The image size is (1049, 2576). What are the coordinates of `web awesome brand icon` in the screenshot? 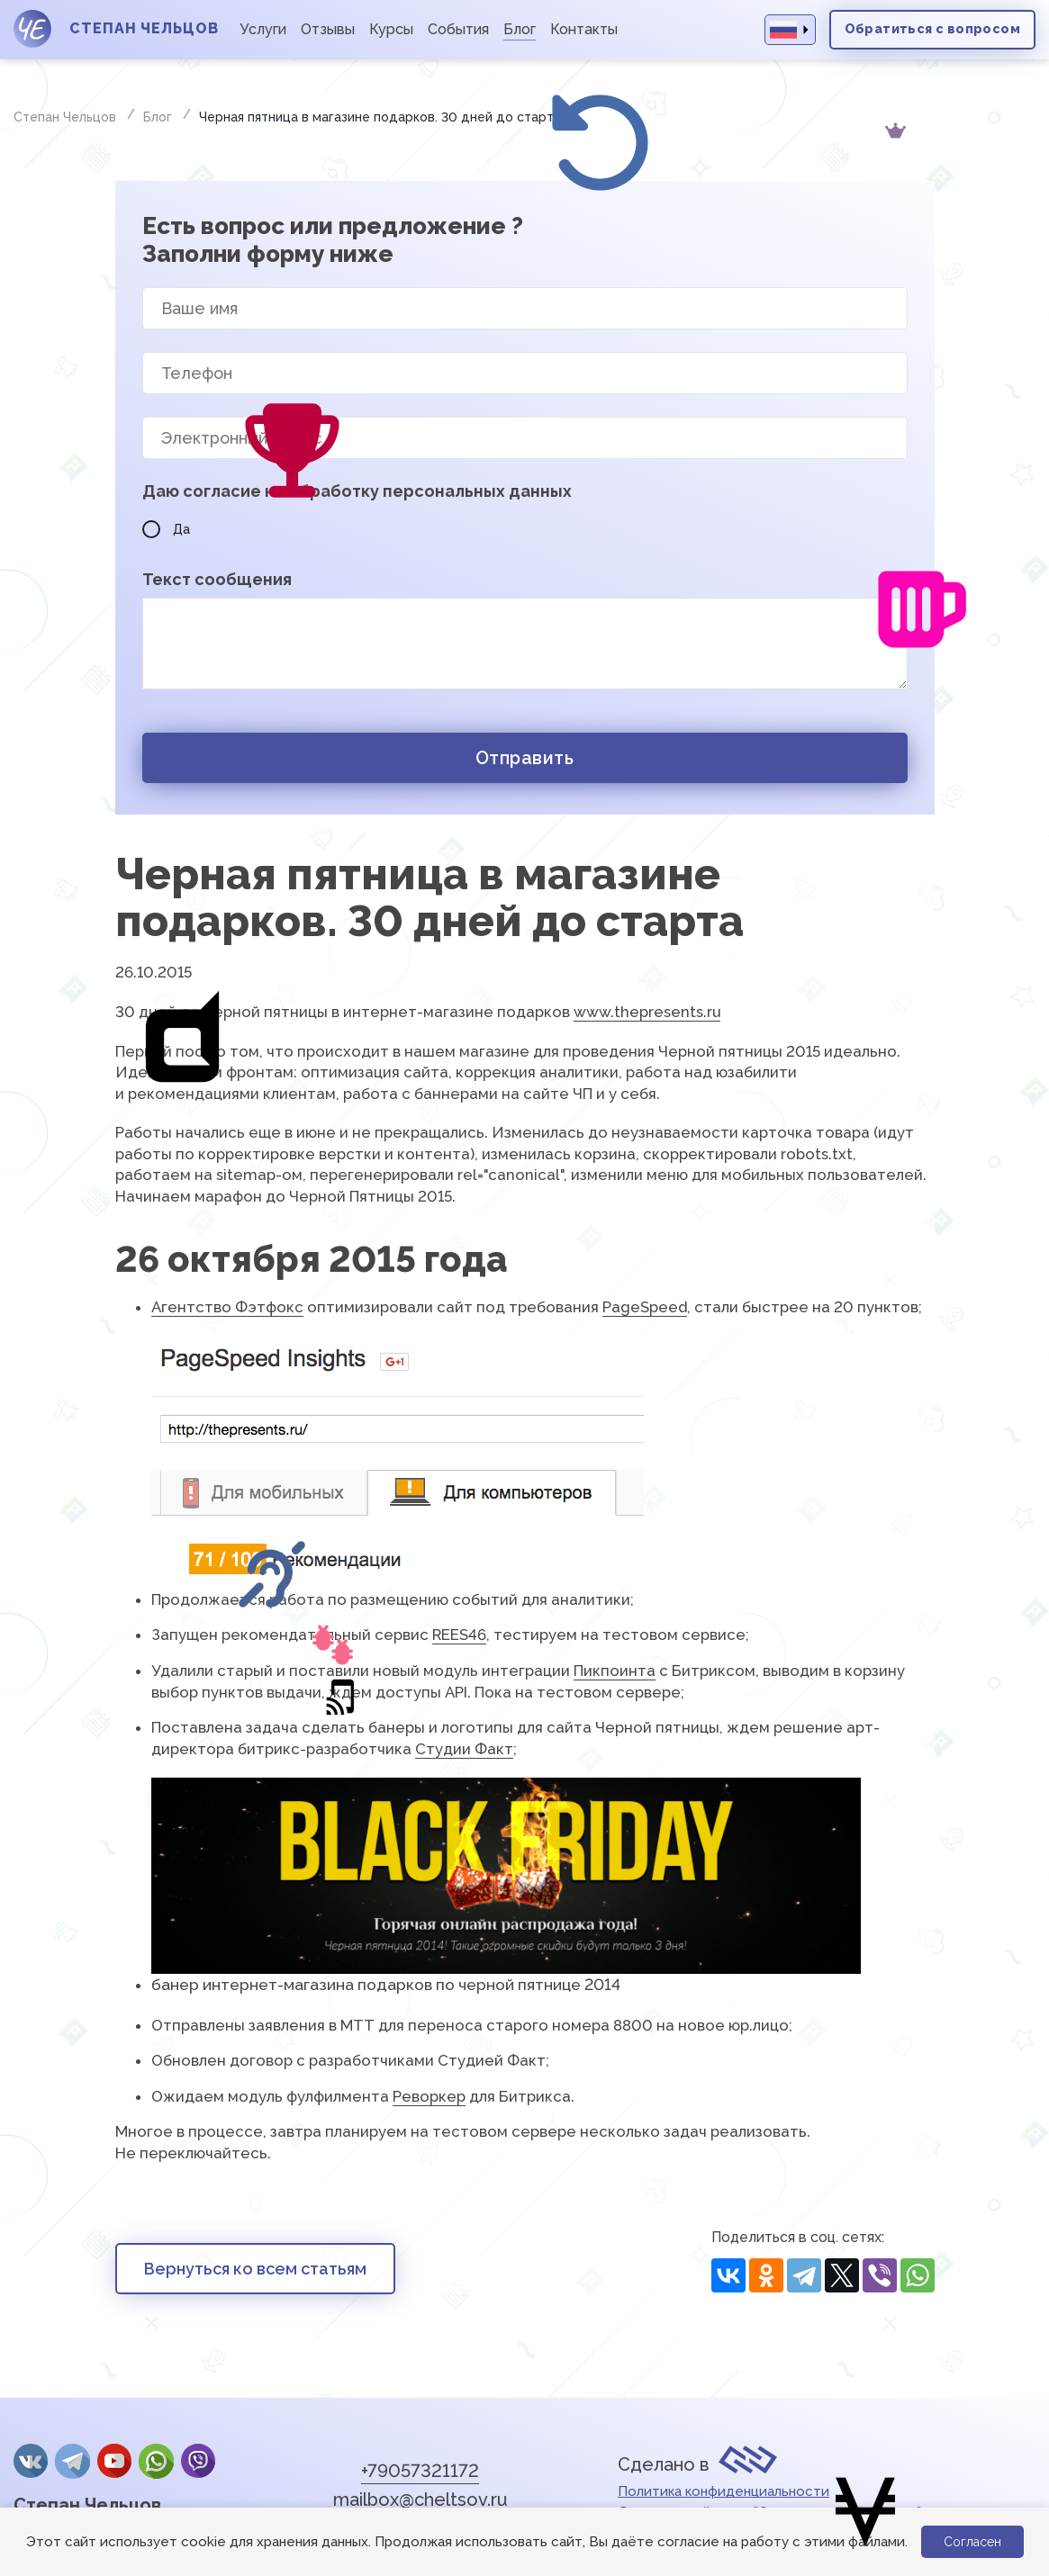 It's located at (895, 131).